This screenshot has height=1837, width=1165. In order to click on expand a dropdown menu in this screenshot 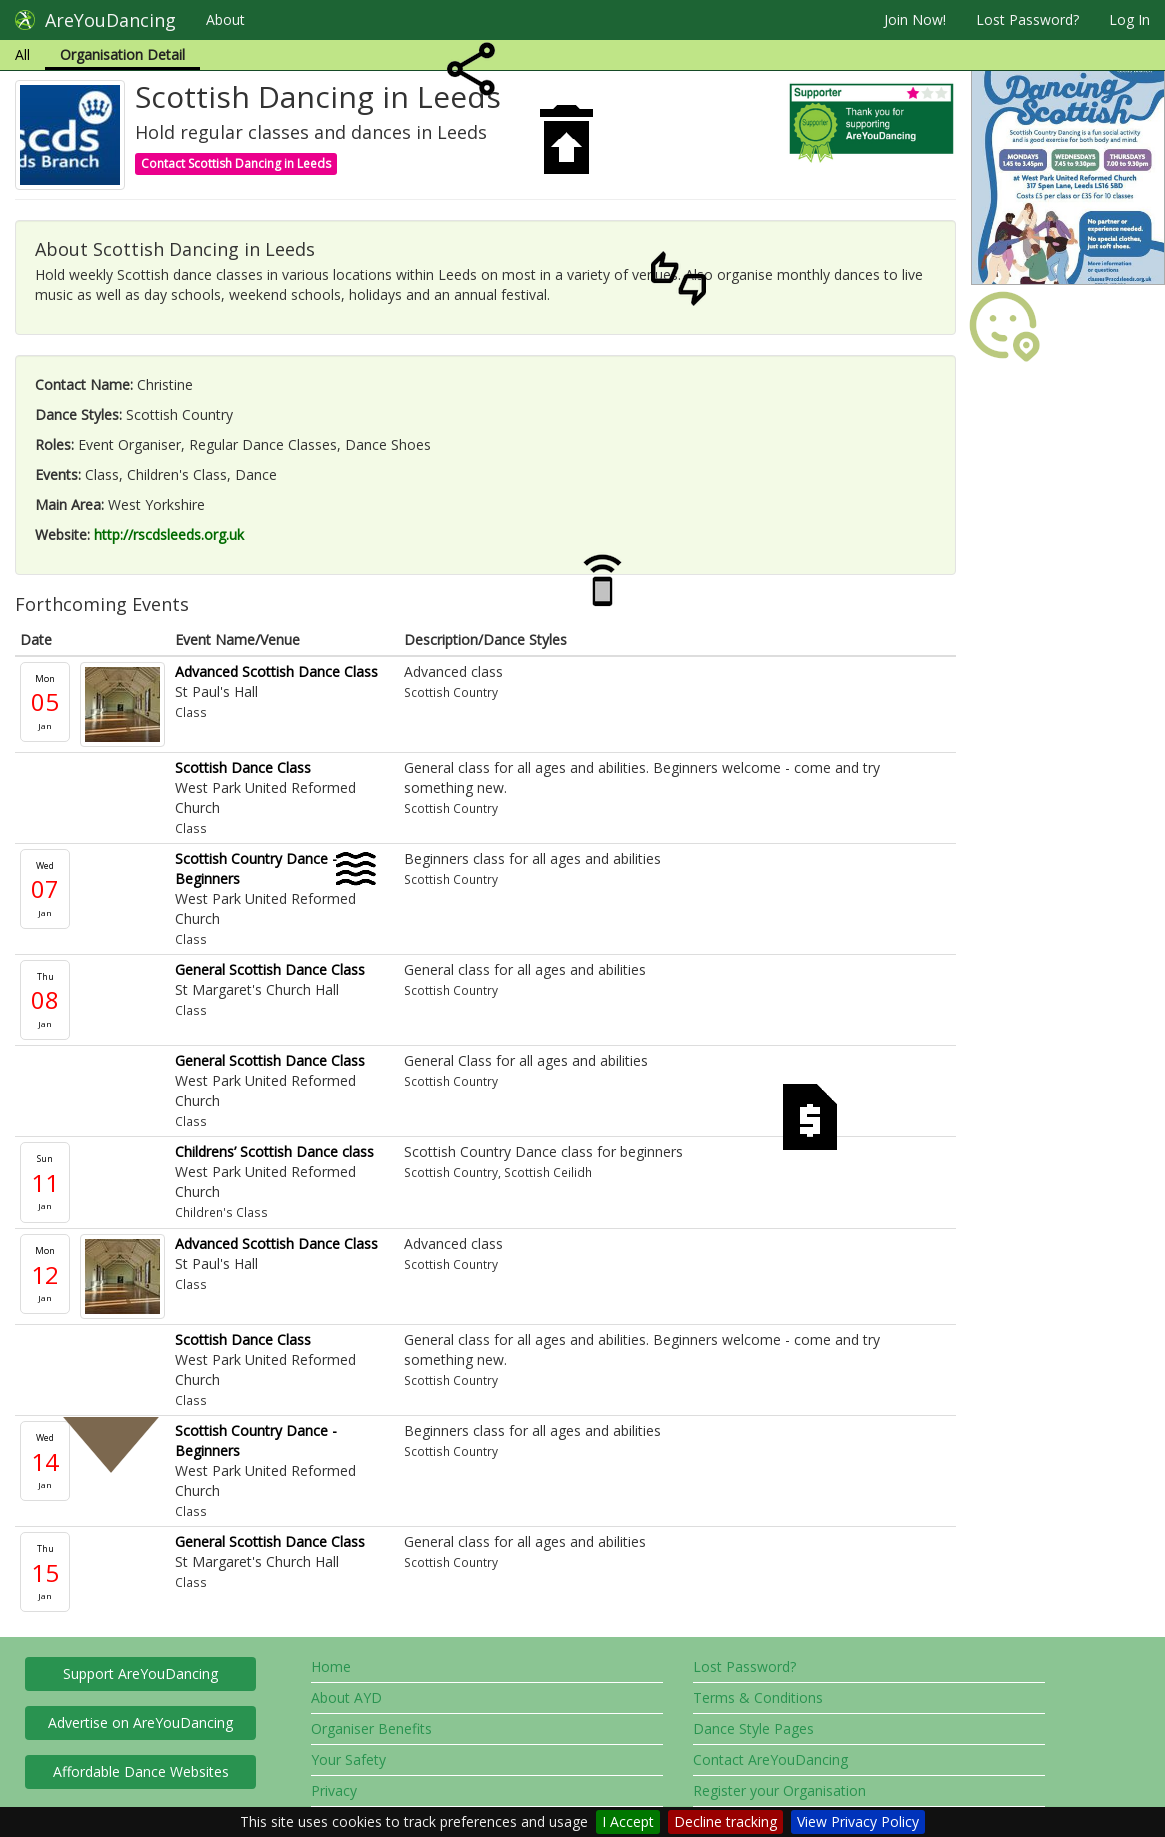, I will do `click(111, 1445)`.